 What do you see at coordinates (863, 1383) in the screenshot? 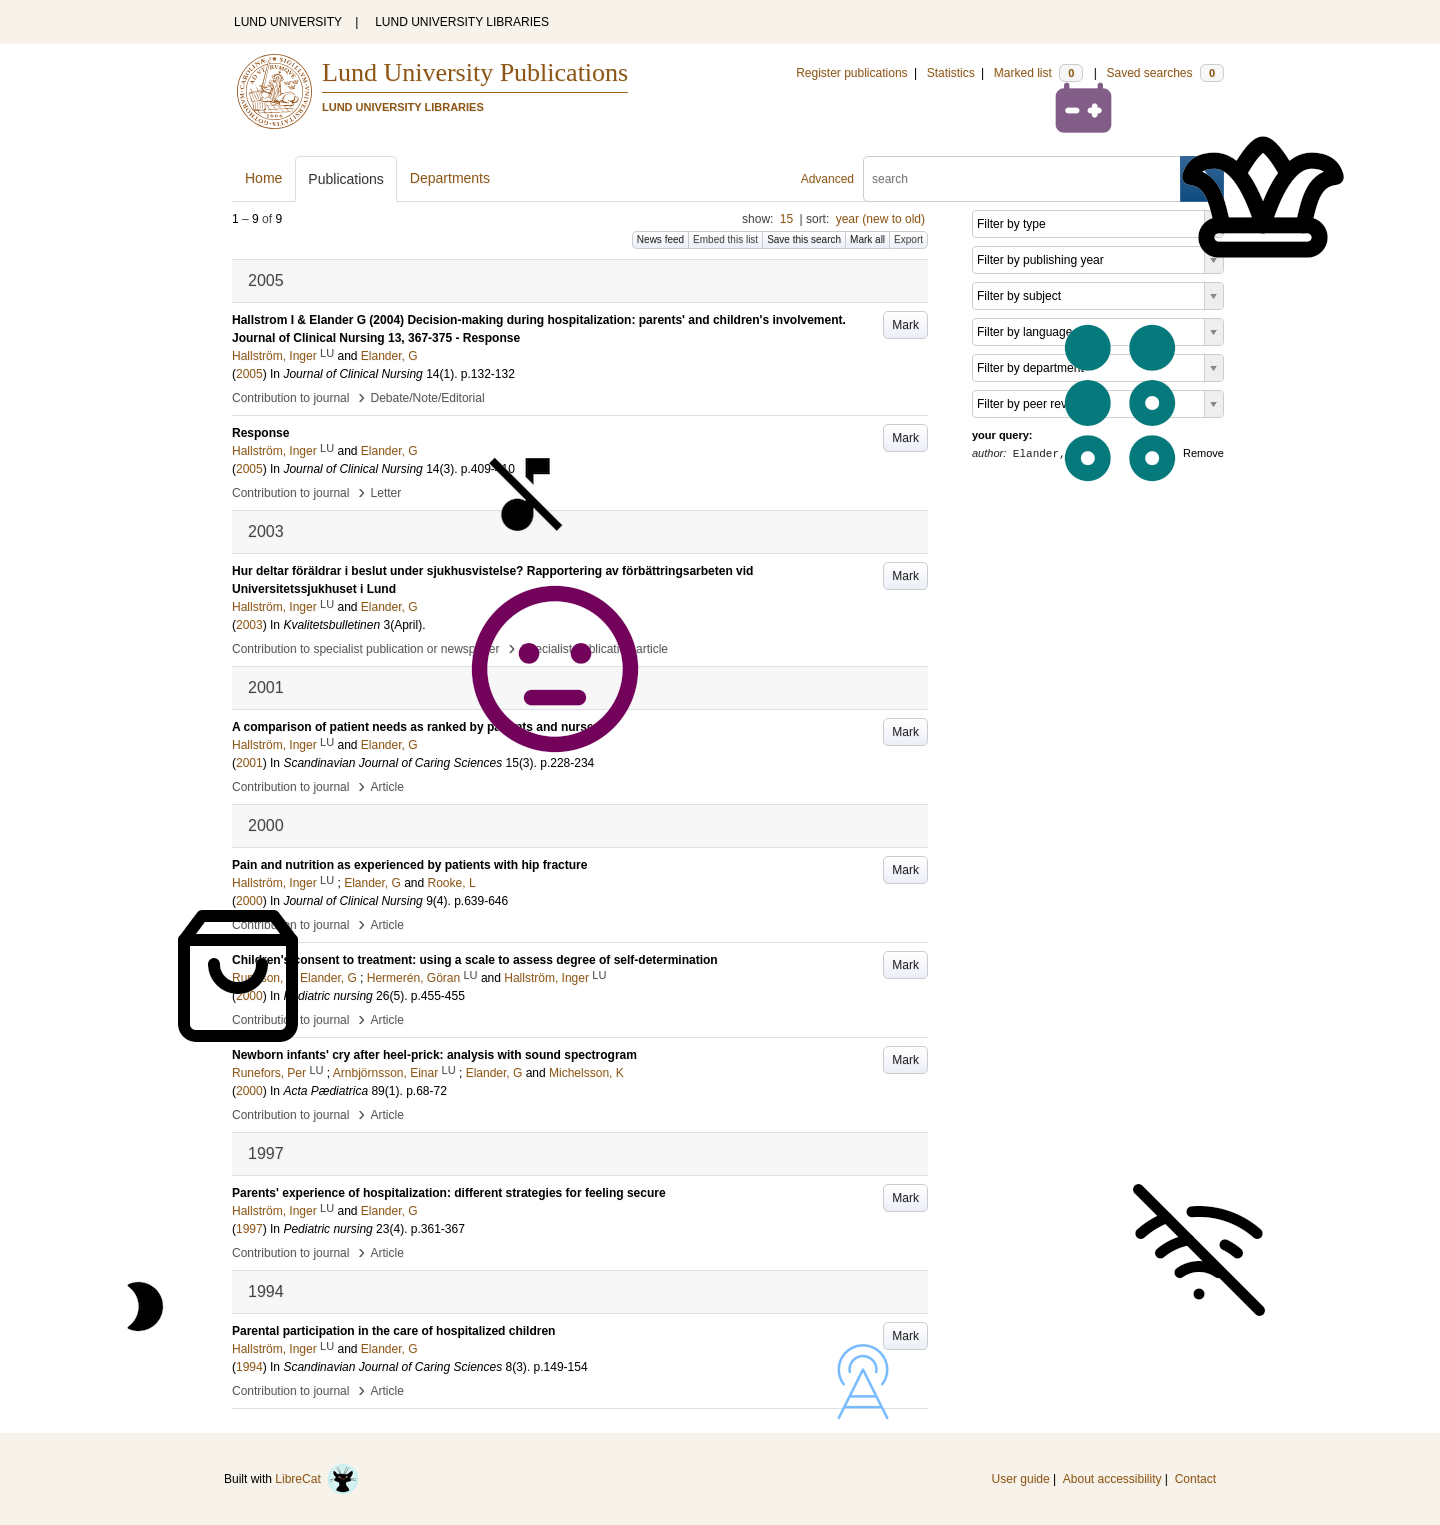
I see `indicates cellular network signal or connectivity` at bounding box center [863, 1383].